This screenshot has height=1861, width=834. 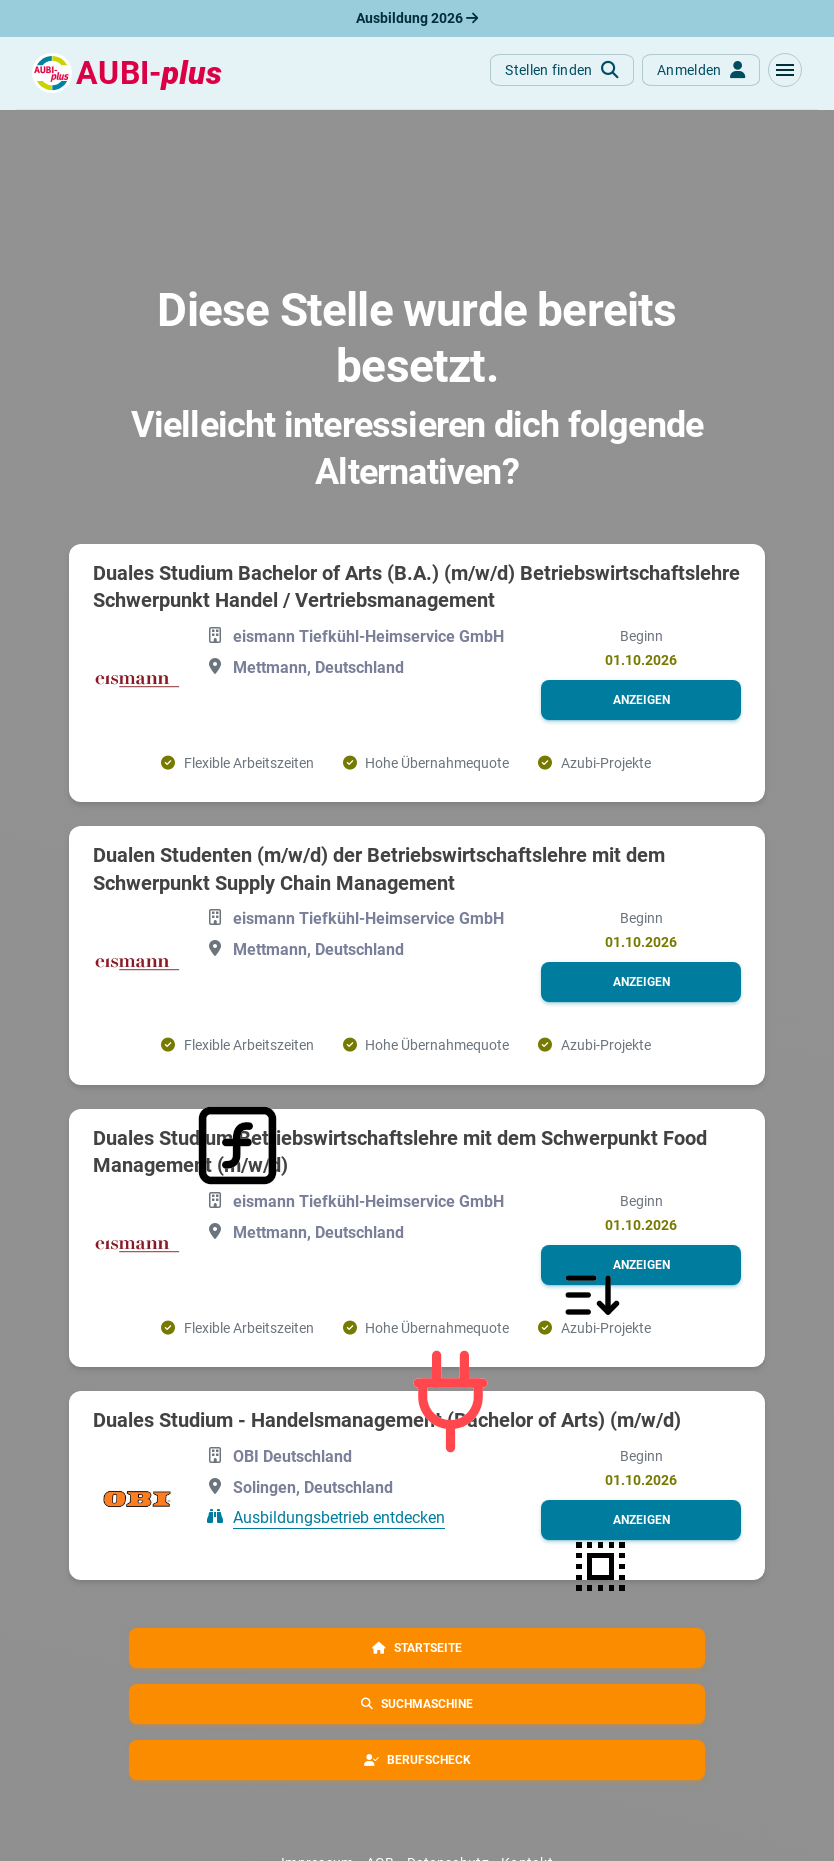 What do you see at coordinates (450, 1401) in the screenshot?
I see `connect to power or charging` at bounding box center [450, 1401].